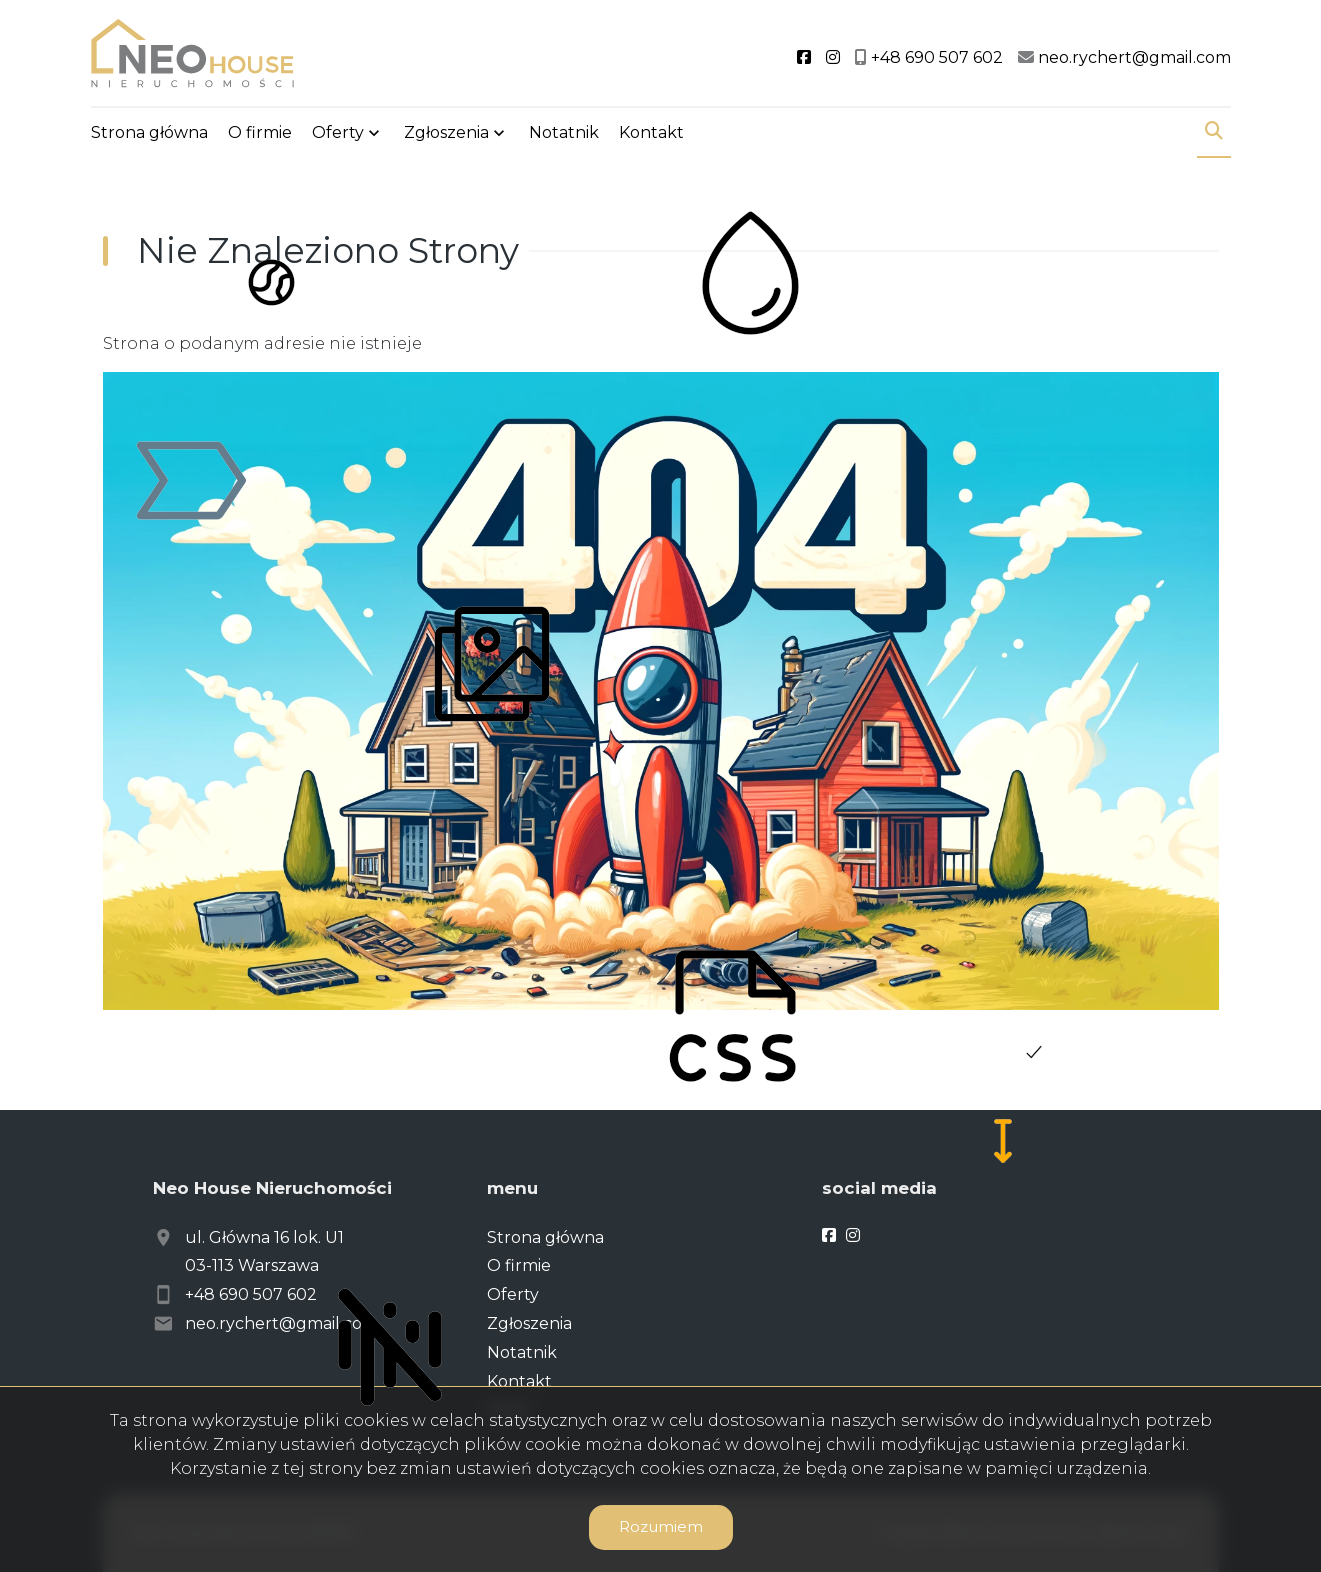  I want to click on confirm or submit an action, so click(1034, 1052).